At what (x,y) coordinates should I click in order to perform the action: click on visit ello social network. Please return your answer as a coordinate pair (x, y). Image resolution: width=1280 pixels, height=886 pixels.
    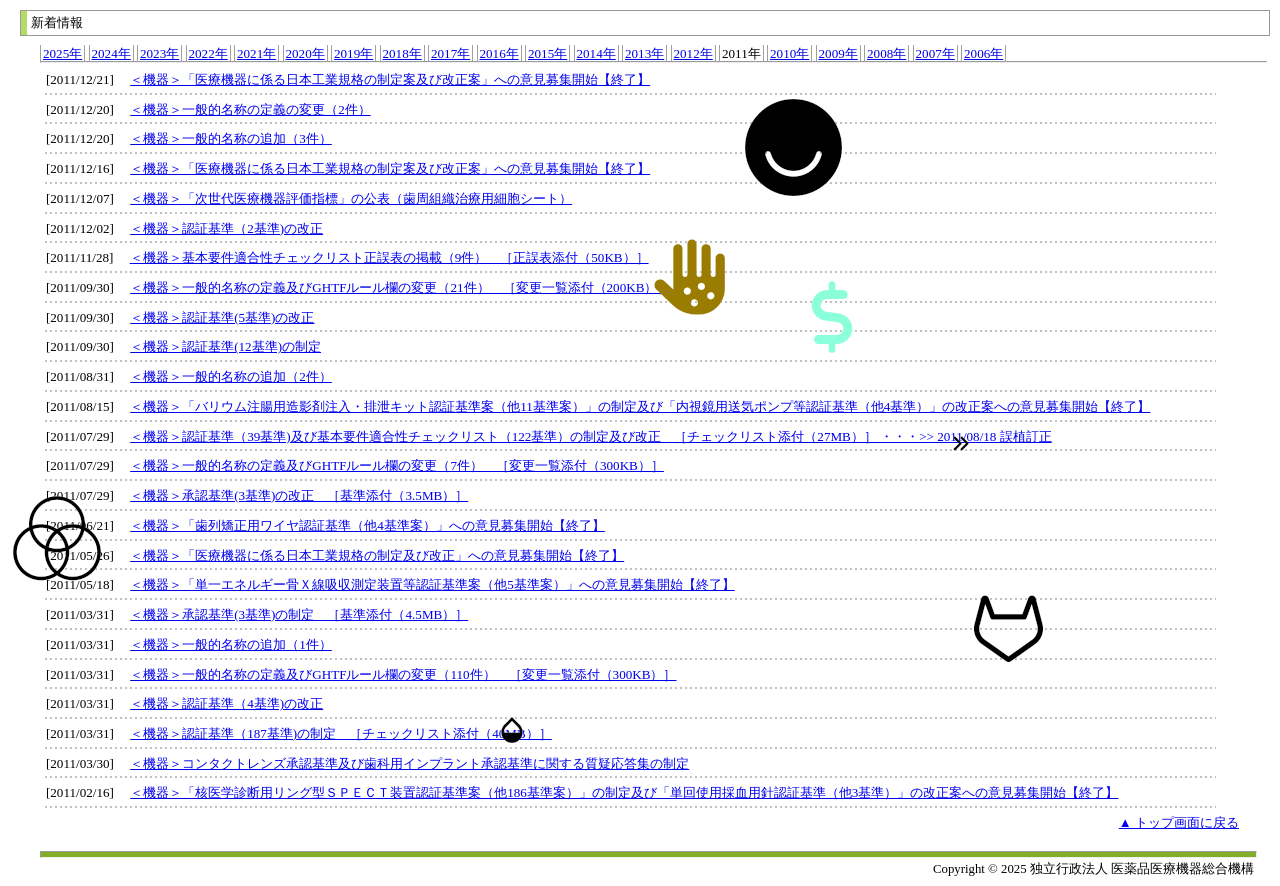
    Looking at the image, I should click on (793, 147).